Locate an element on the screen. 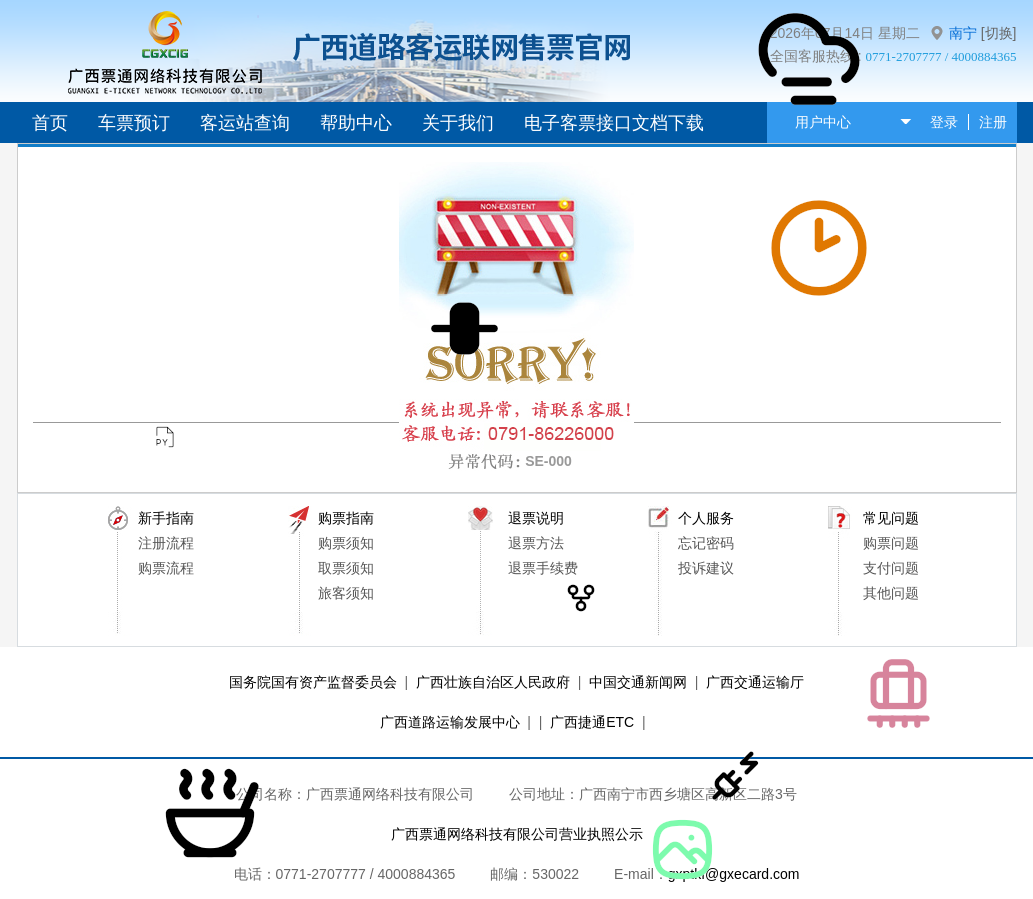 This screenshot has width=1033, height=899. browse soup or hot food options is located at coordinates (210, 813).